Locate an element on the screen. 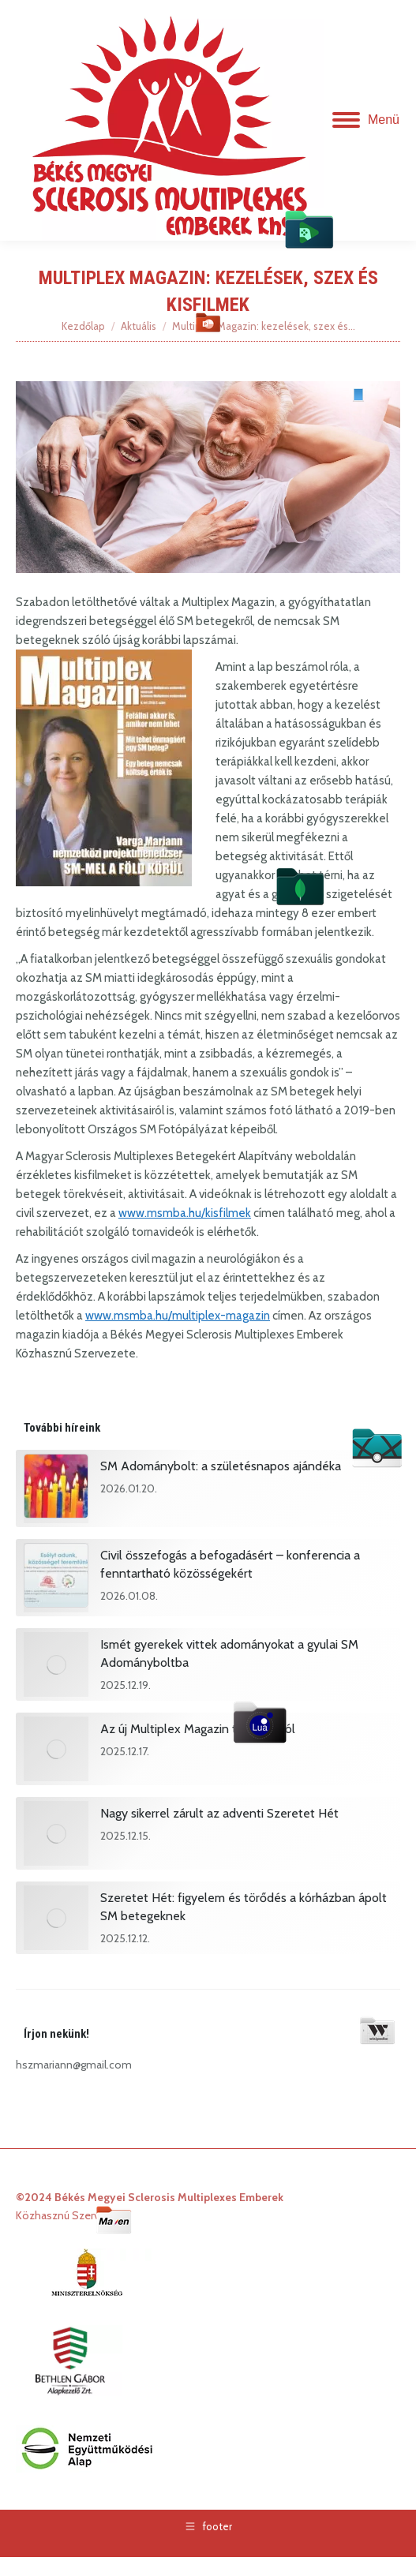 The image size is (416, 2576). iPad Pro with cellular connectivity is located at coordinates (358, 395).